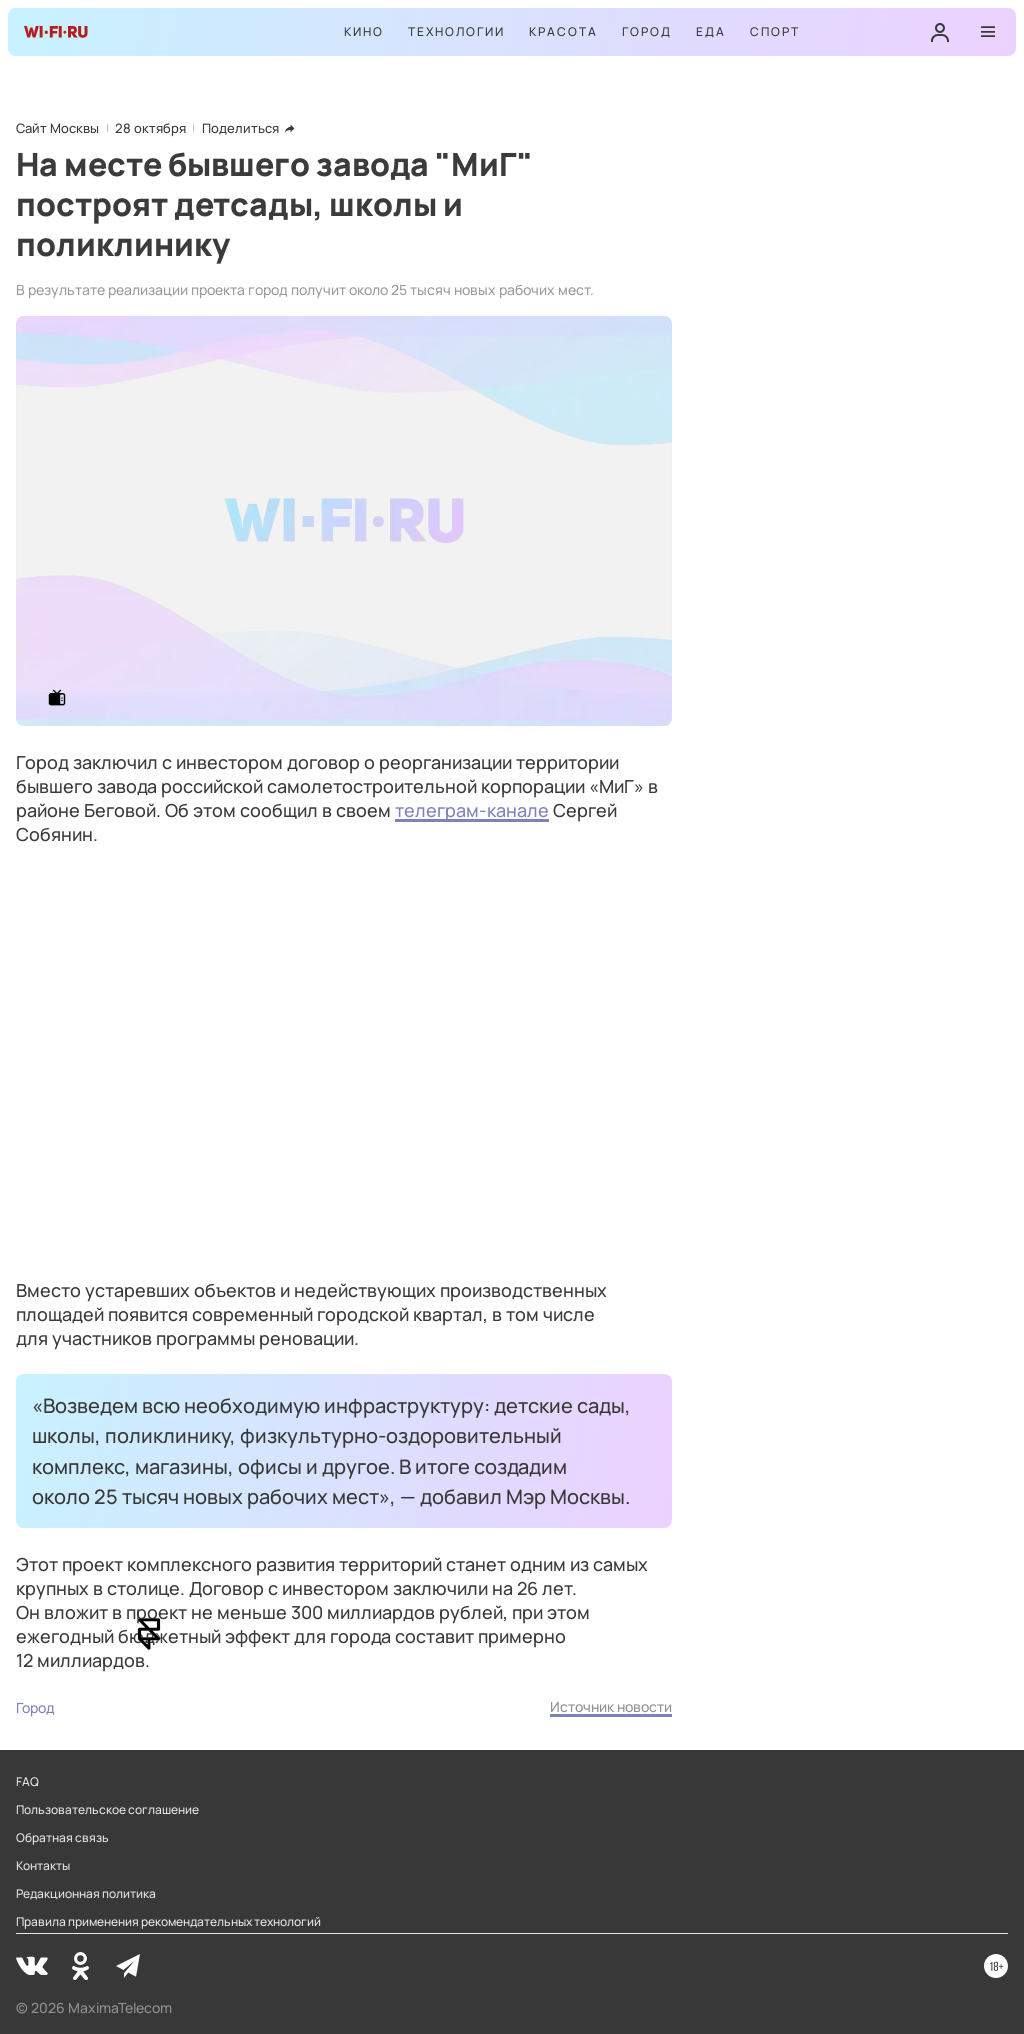  I want to click on open Framer design tool, so click(149, 1634).